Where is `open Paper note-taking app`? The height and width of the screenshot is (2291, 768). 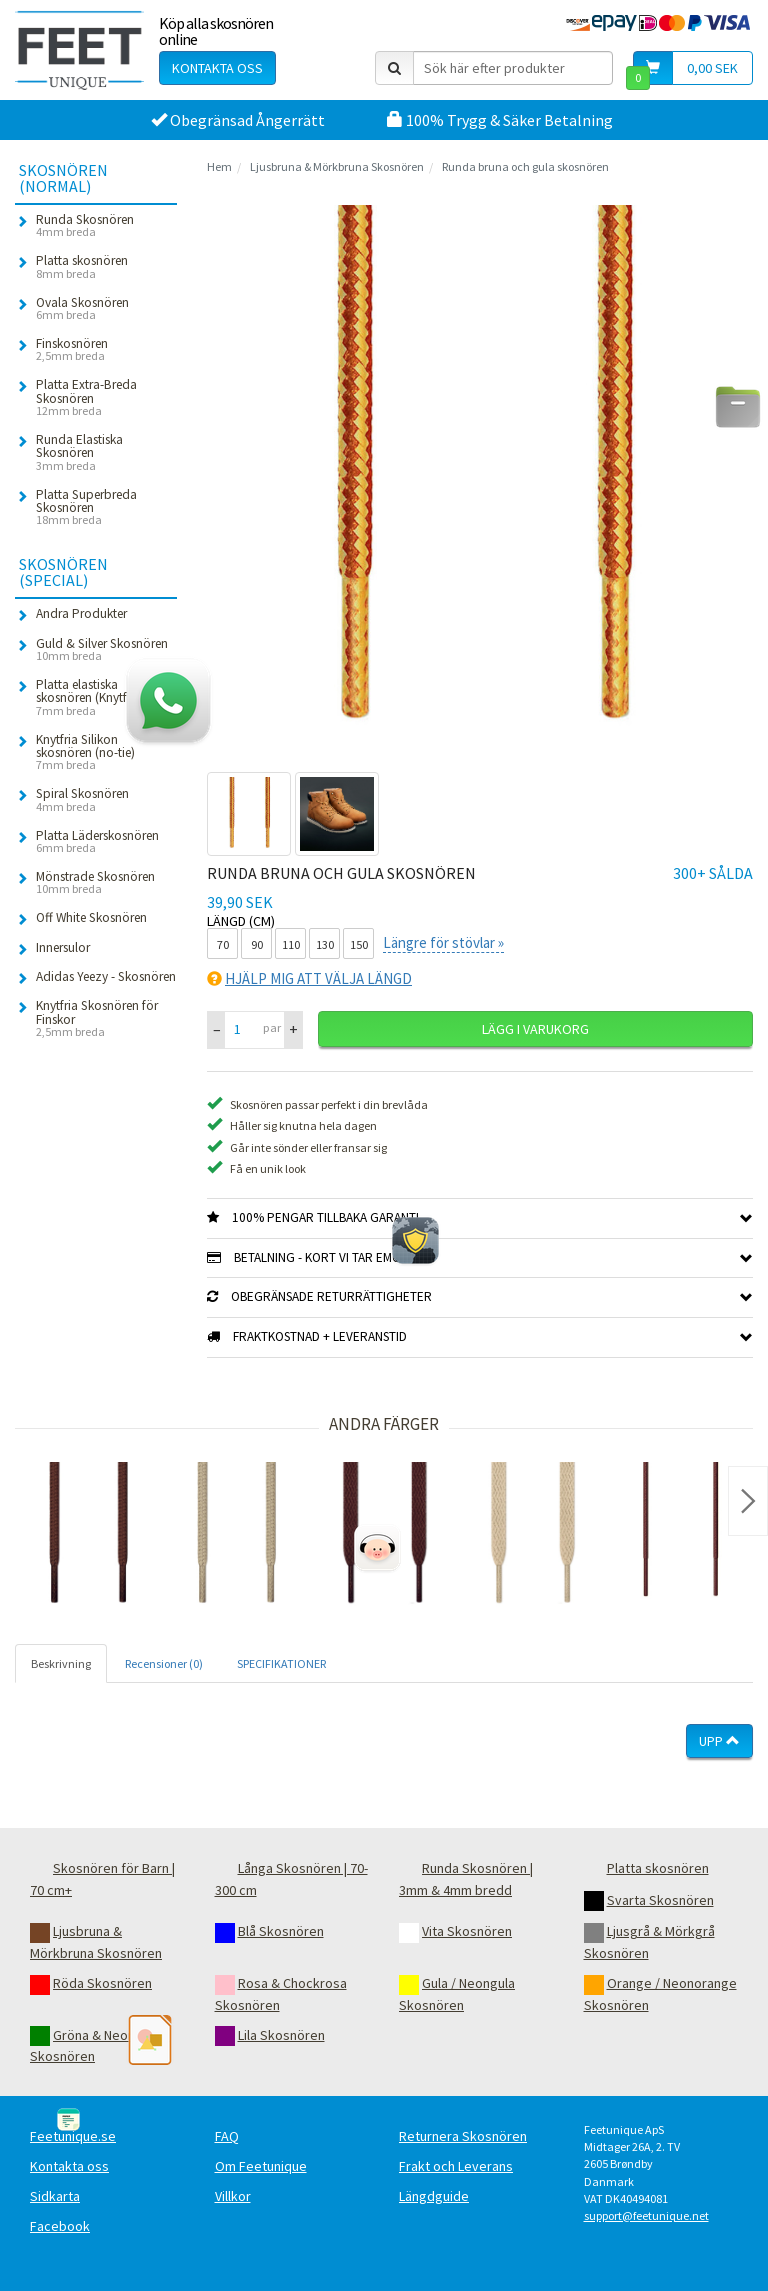
open Paper note-taking app is located at coordinates (68, 2119).